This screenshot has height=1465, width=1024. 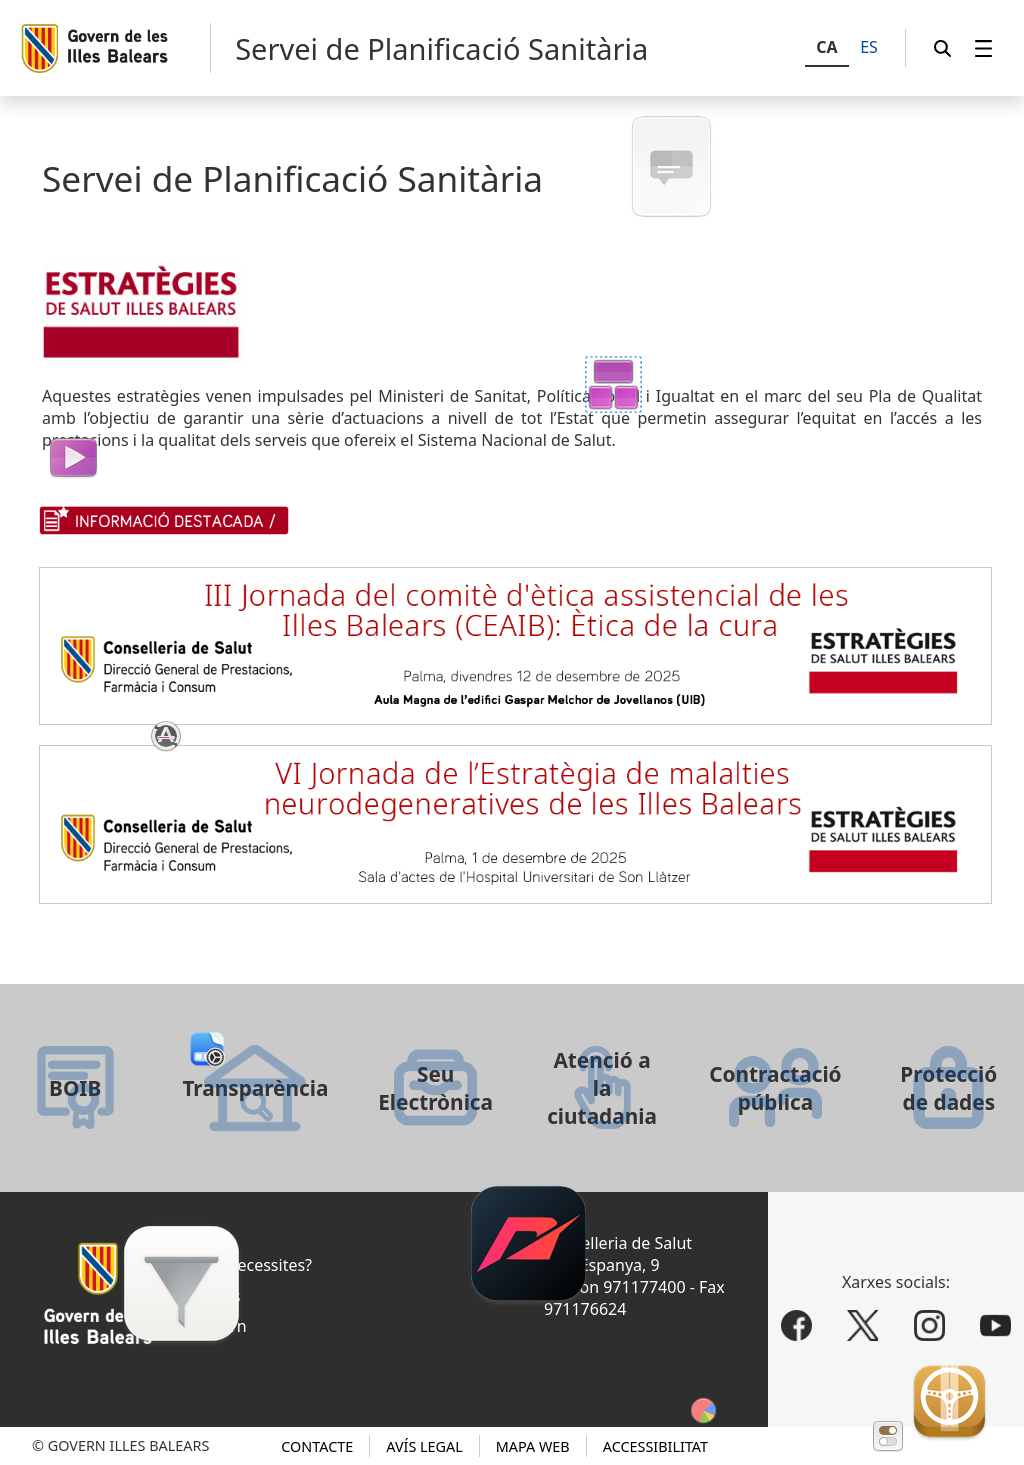 I want to click on launch need for speed payback, so click(x=528, y=1243).